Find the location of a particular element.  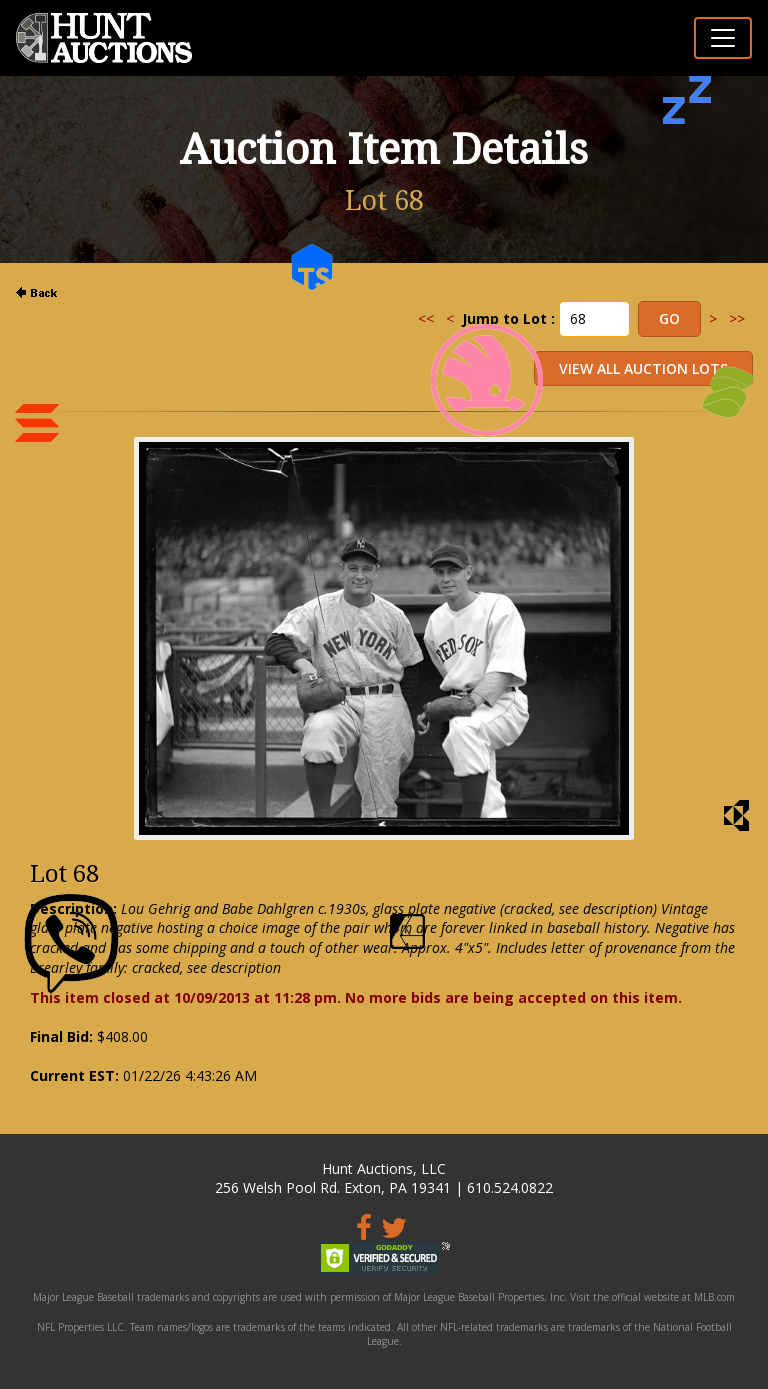

link to Solid project or decentralized web services is located at coordinates (728, 392).